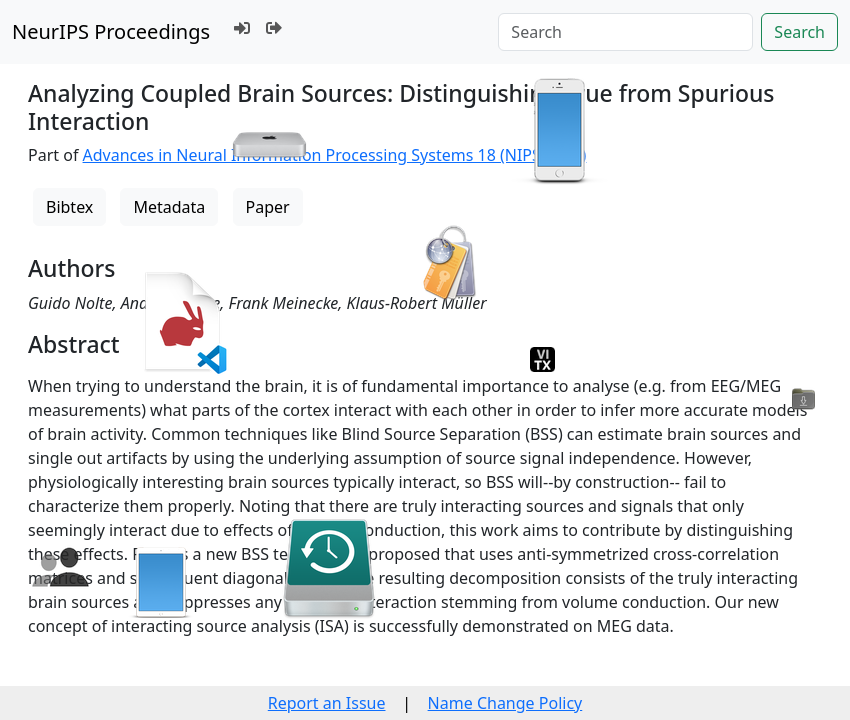 The height and width of the screenshot is (720, 850). Describe the element at coordinates (60, 561) in the screenshot. I see `view group or shared folder` at that location.